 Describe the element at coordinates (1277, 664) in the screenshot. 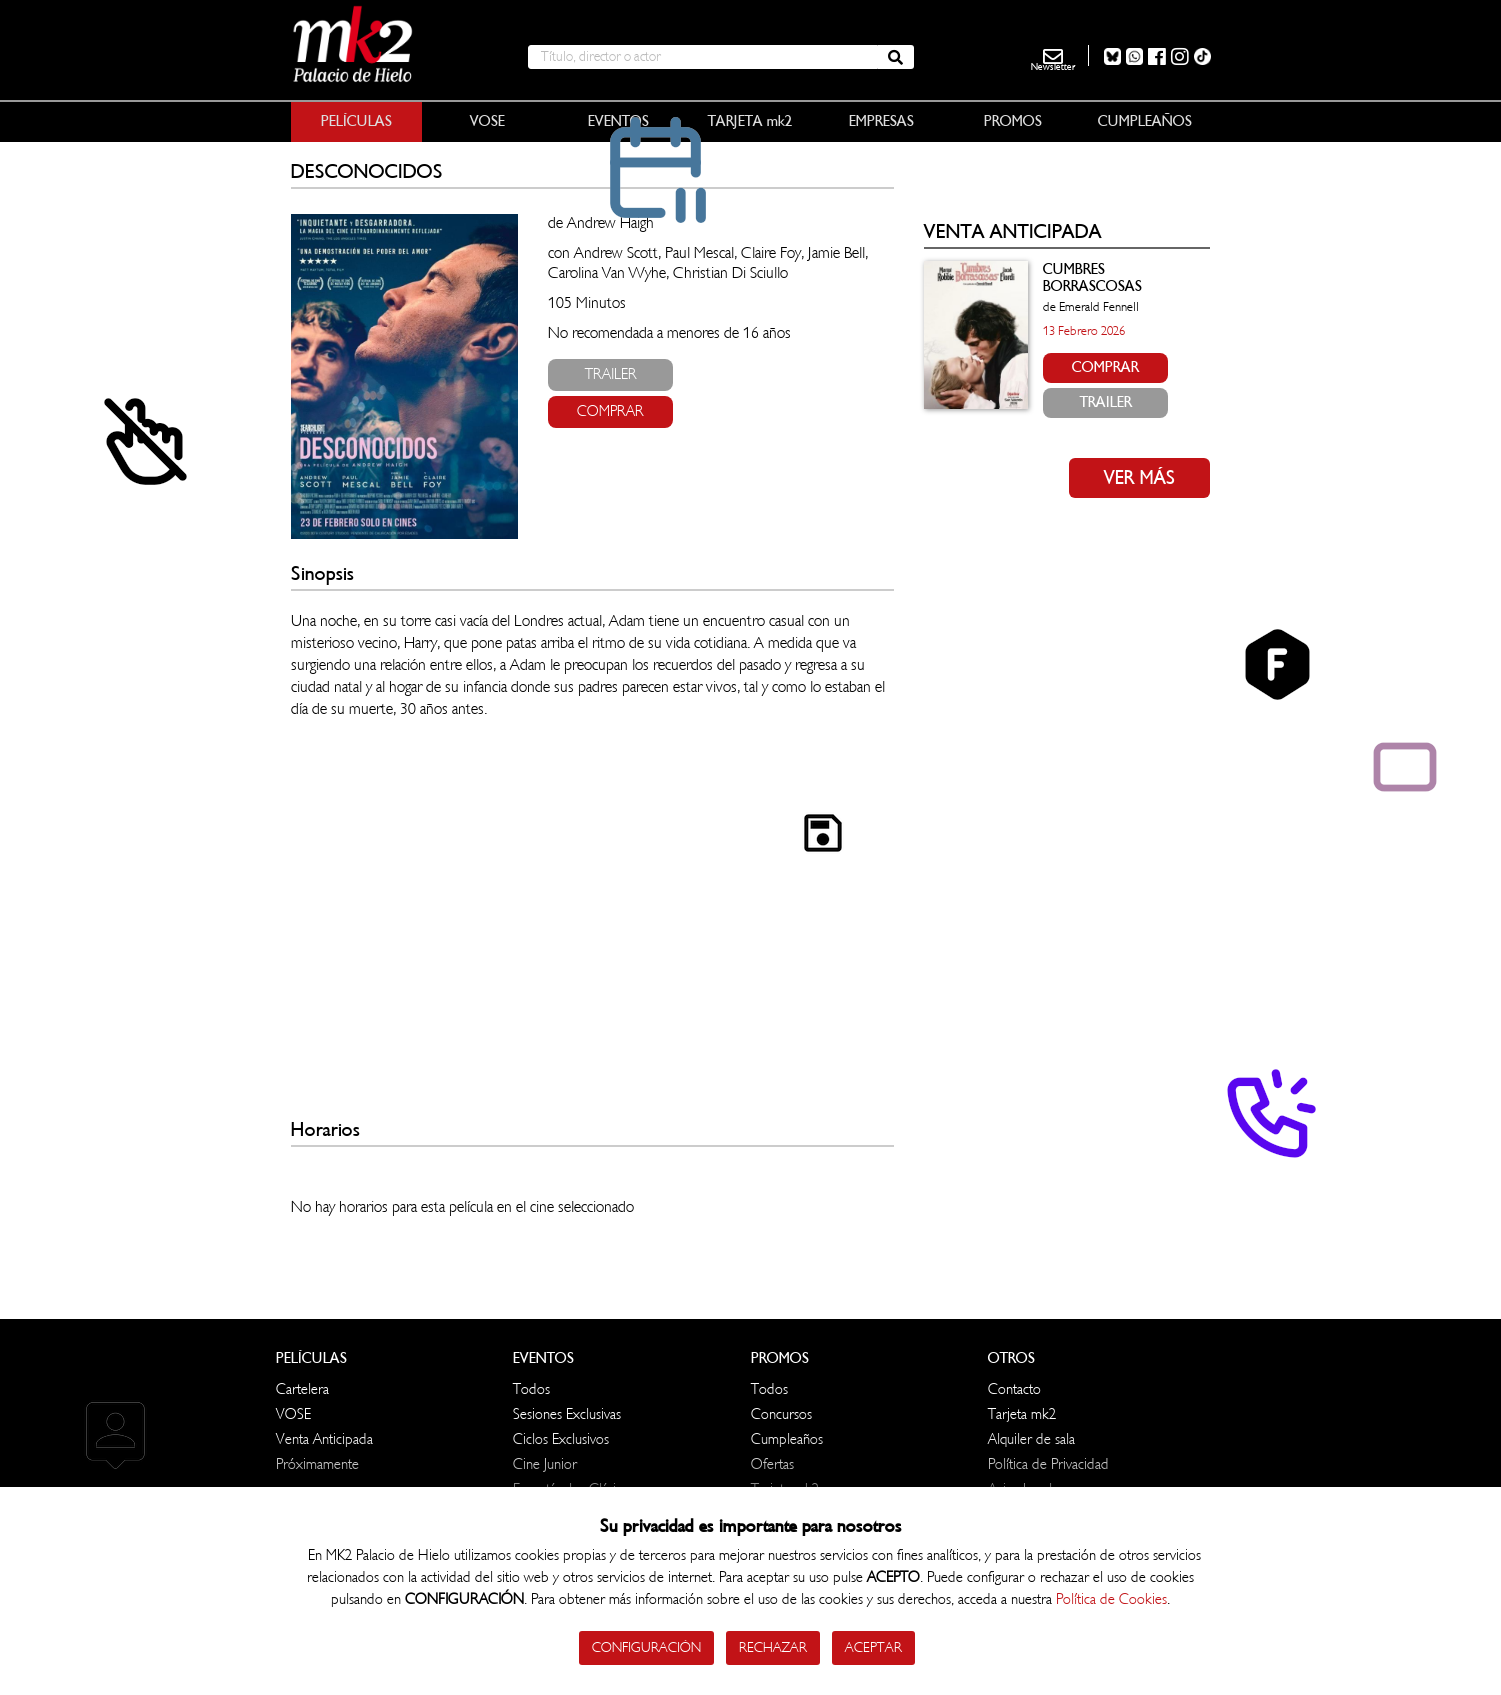

I see `indicates a file or item starting with the letter F` at that location.